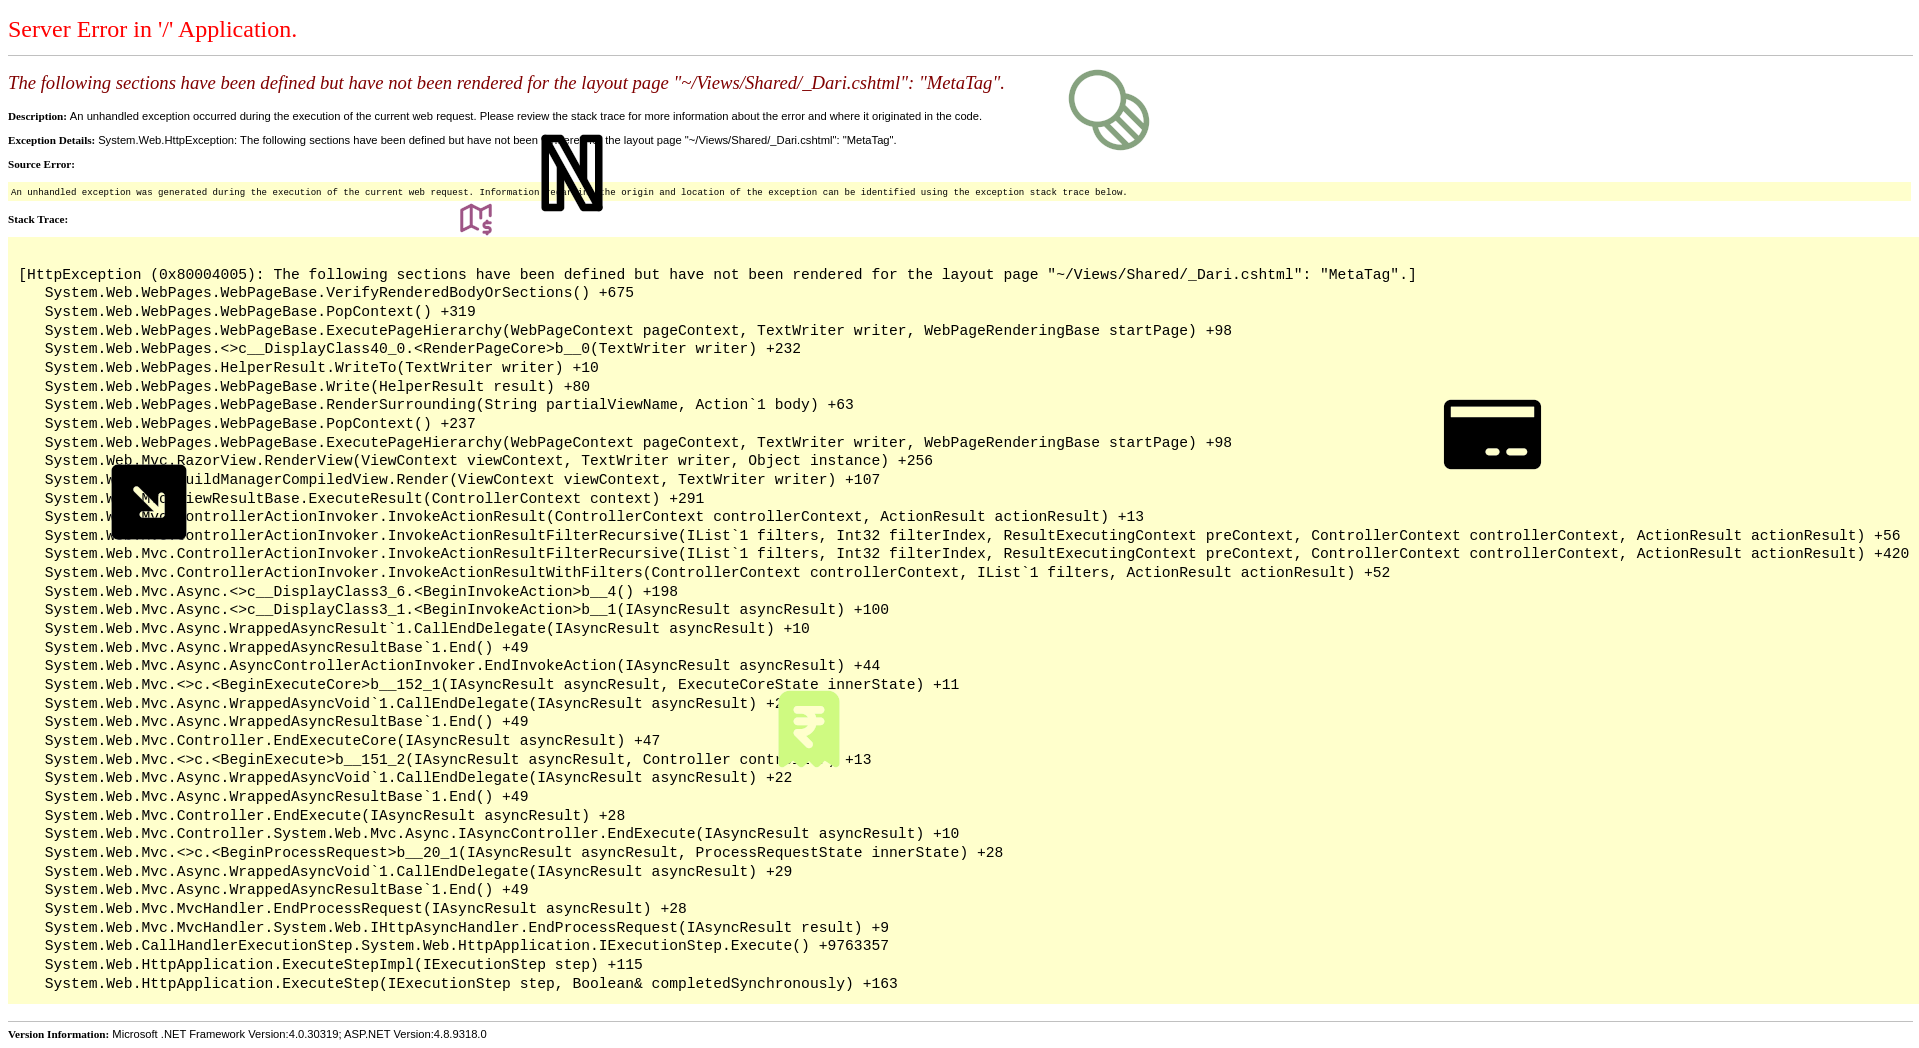 This screenshot has height=1048, width=1919. What do you see at coordinates (149, 502) in the screenshot?
I see `navigate to the bottom-right section` at bounding box center [149, 502].